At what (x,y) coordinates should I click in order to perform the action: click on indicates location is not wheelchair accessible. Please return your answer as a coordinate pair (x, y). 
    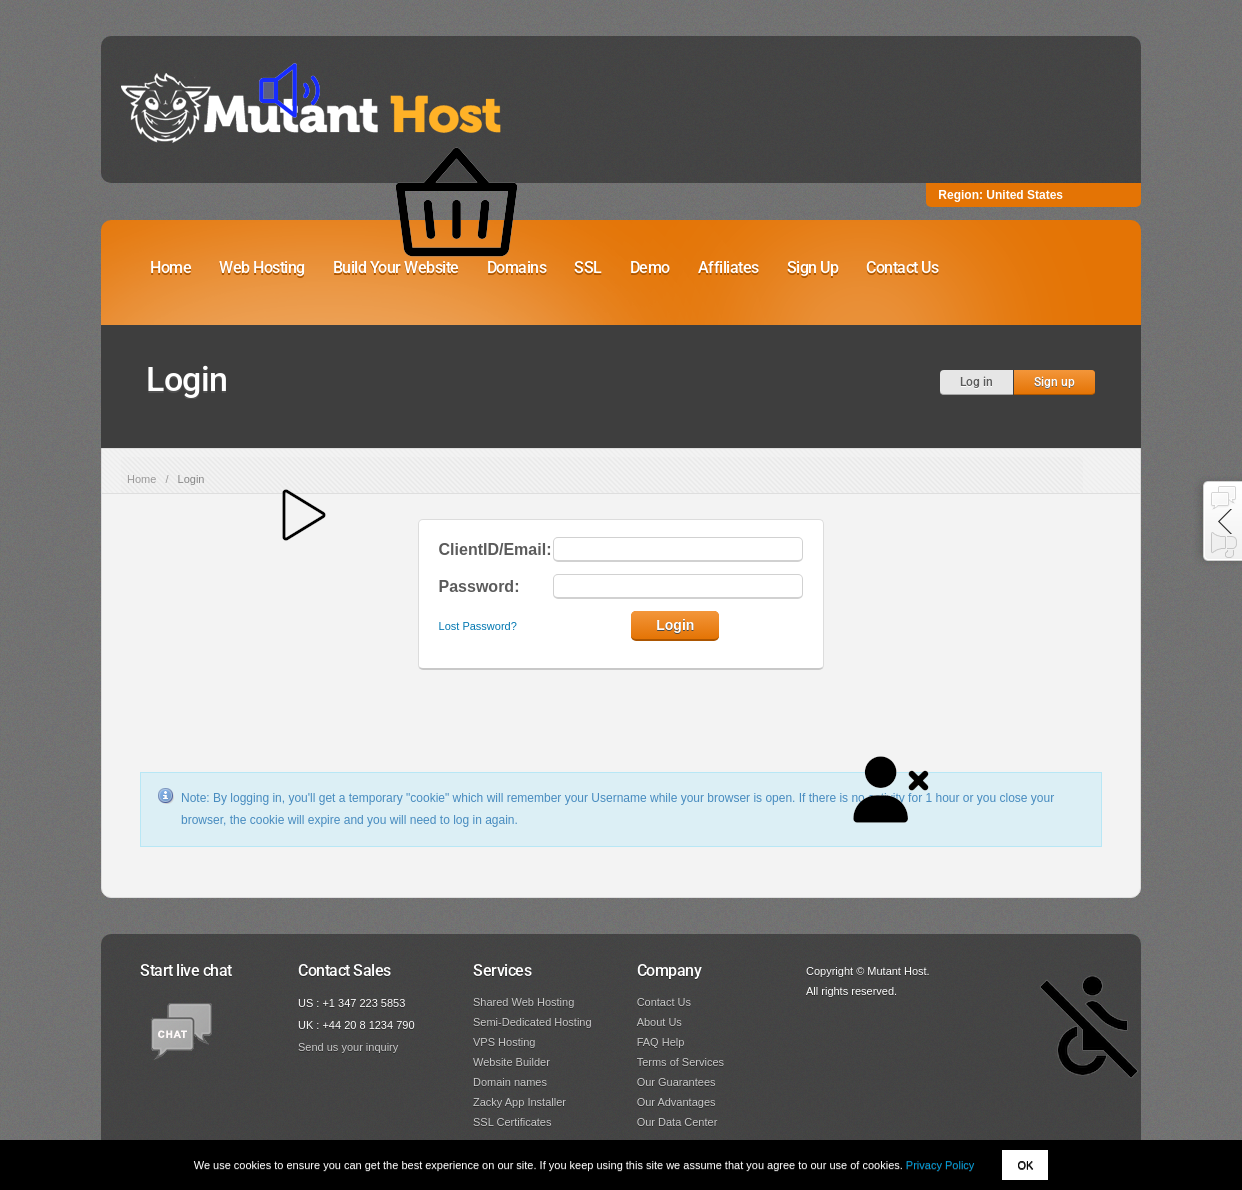
    Looking at the image, I should click on (1092, 1025).